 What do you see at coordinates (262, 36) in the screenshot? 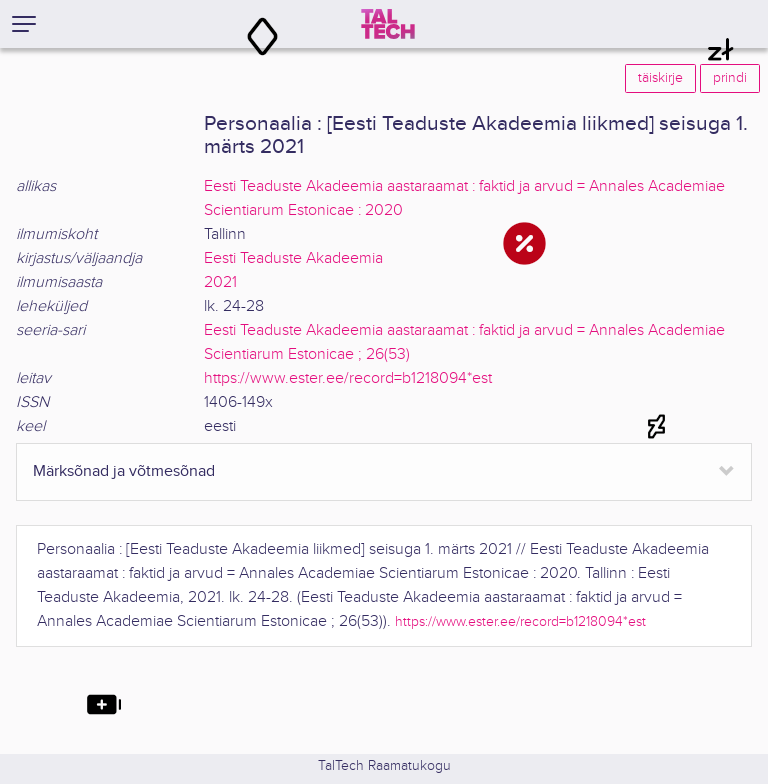
I see `access premium or pro features` at bounding box center [262, 36].